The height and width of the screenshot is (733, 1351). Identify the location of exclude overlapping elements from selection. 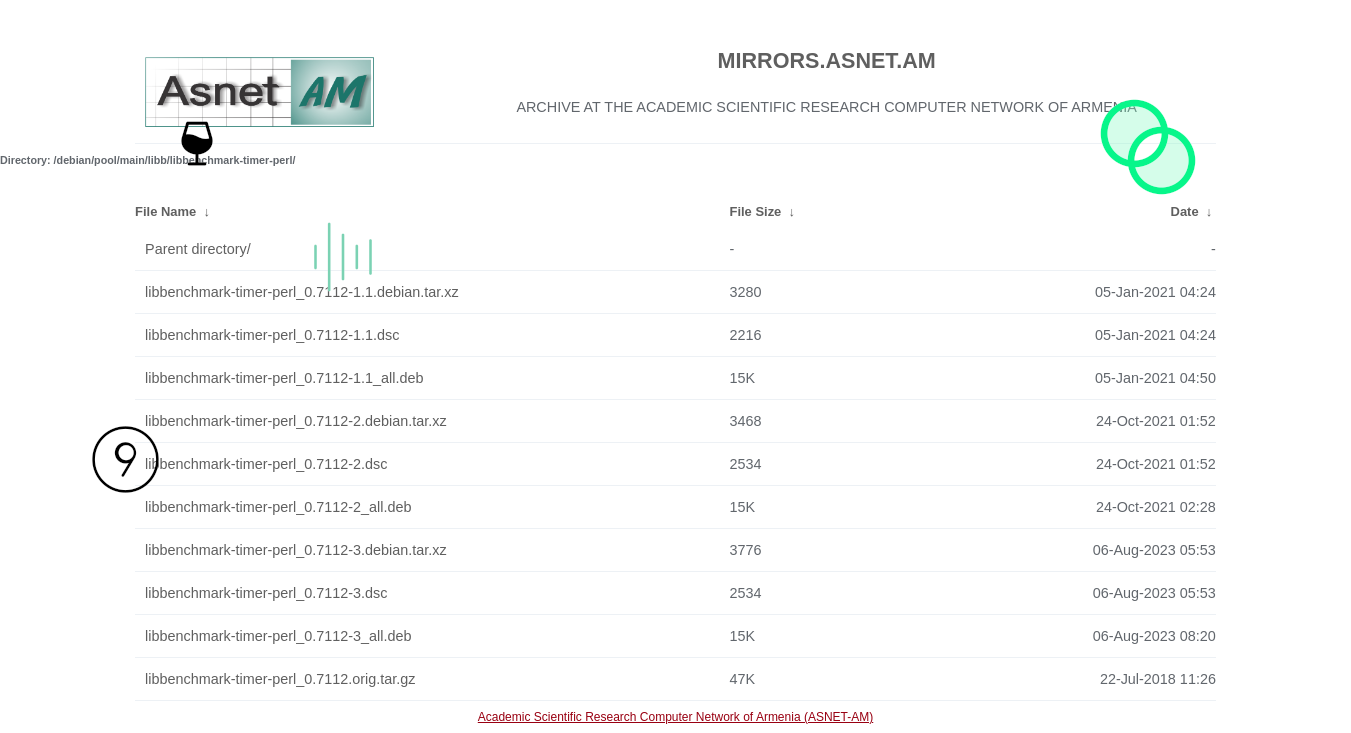
(1148, 147).